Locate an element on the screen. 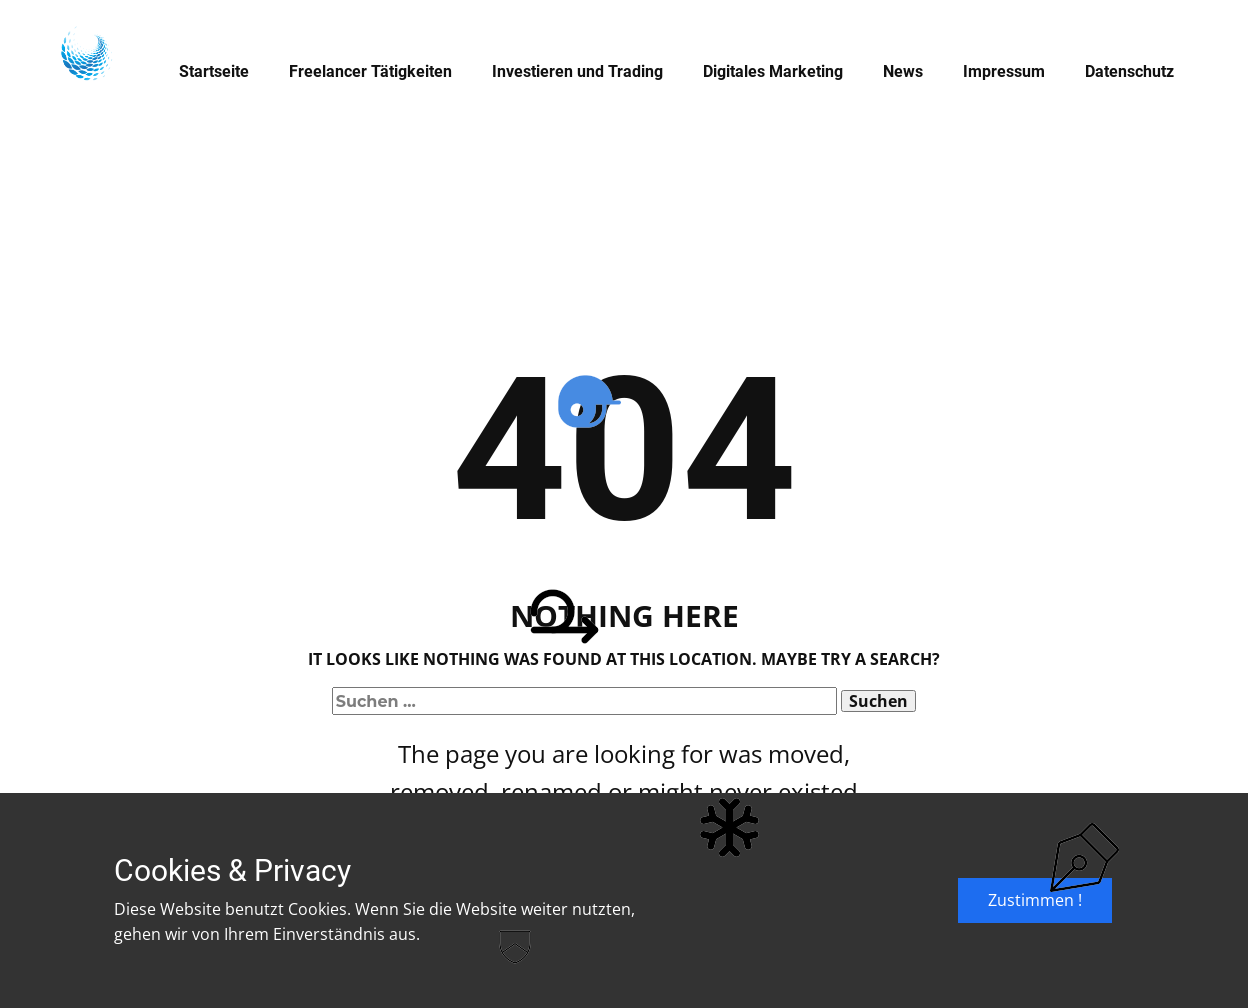 The width and height of the screenshot is (1248, 1008). iterate or repeat a process is located at coordinates (564, 616).